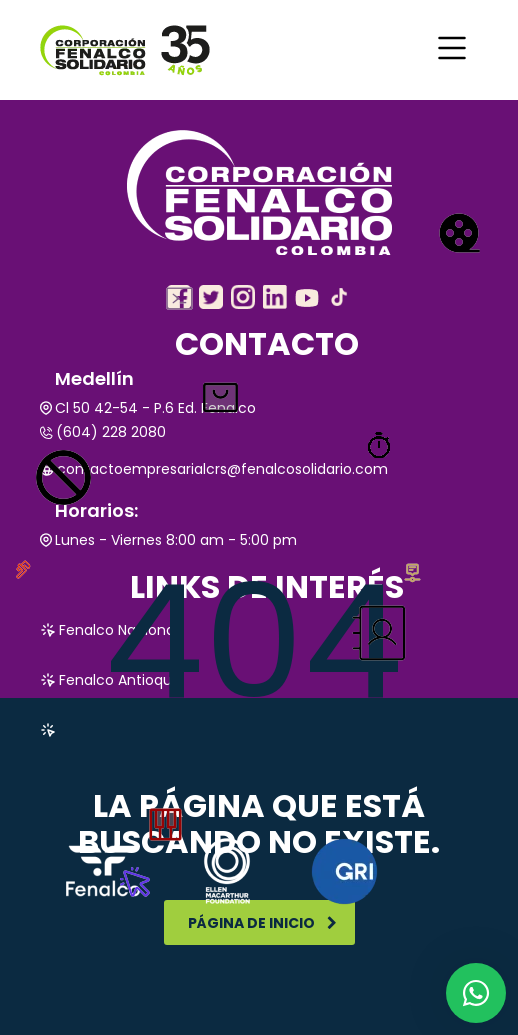 The height and width of the screenshot is (1035, 518). What do you see at coordinates (63, 477) in the screenshot?
I see `indicates a prohibited or blocked action` at bounding box center [63, 477].